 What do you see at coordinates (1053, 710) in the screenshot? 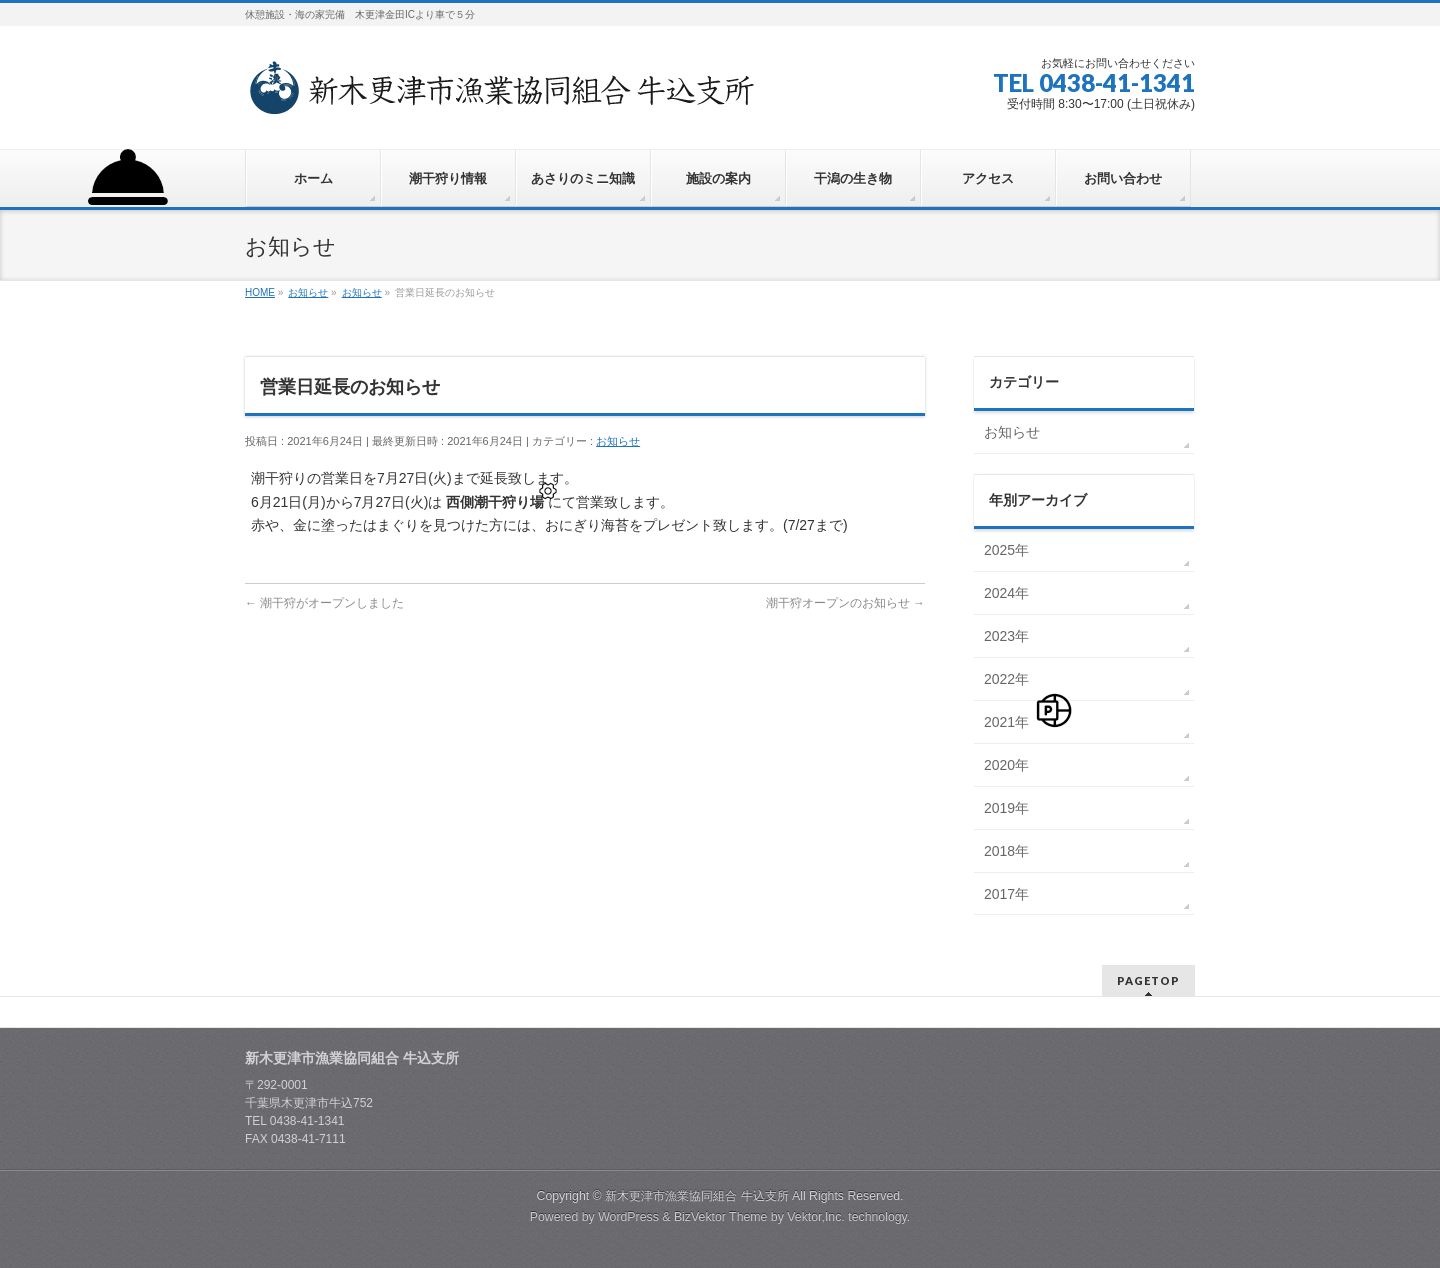
I see `open microsoft powerpoint` at bounding box center [1053, 710].